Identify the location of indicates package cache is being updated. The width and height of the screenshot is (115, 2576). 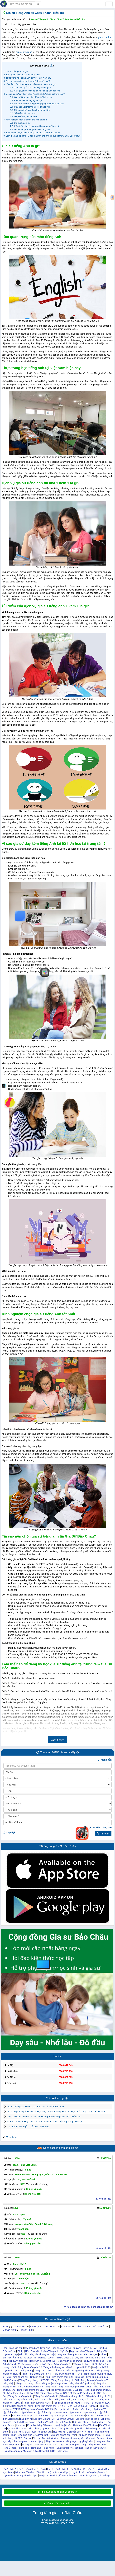
(112, 197).